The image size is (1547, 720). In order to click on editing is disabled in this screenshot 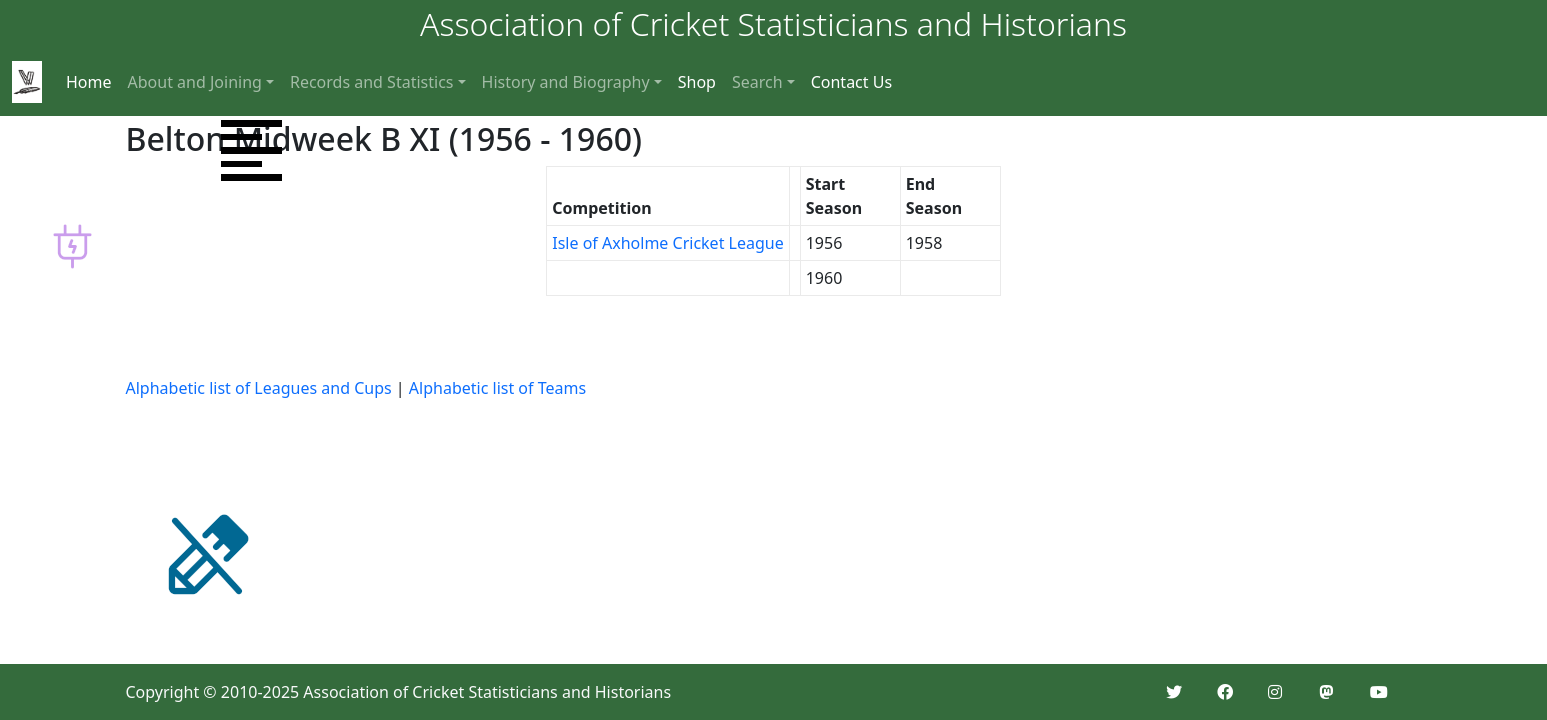, I will do `click(207, 556)`.